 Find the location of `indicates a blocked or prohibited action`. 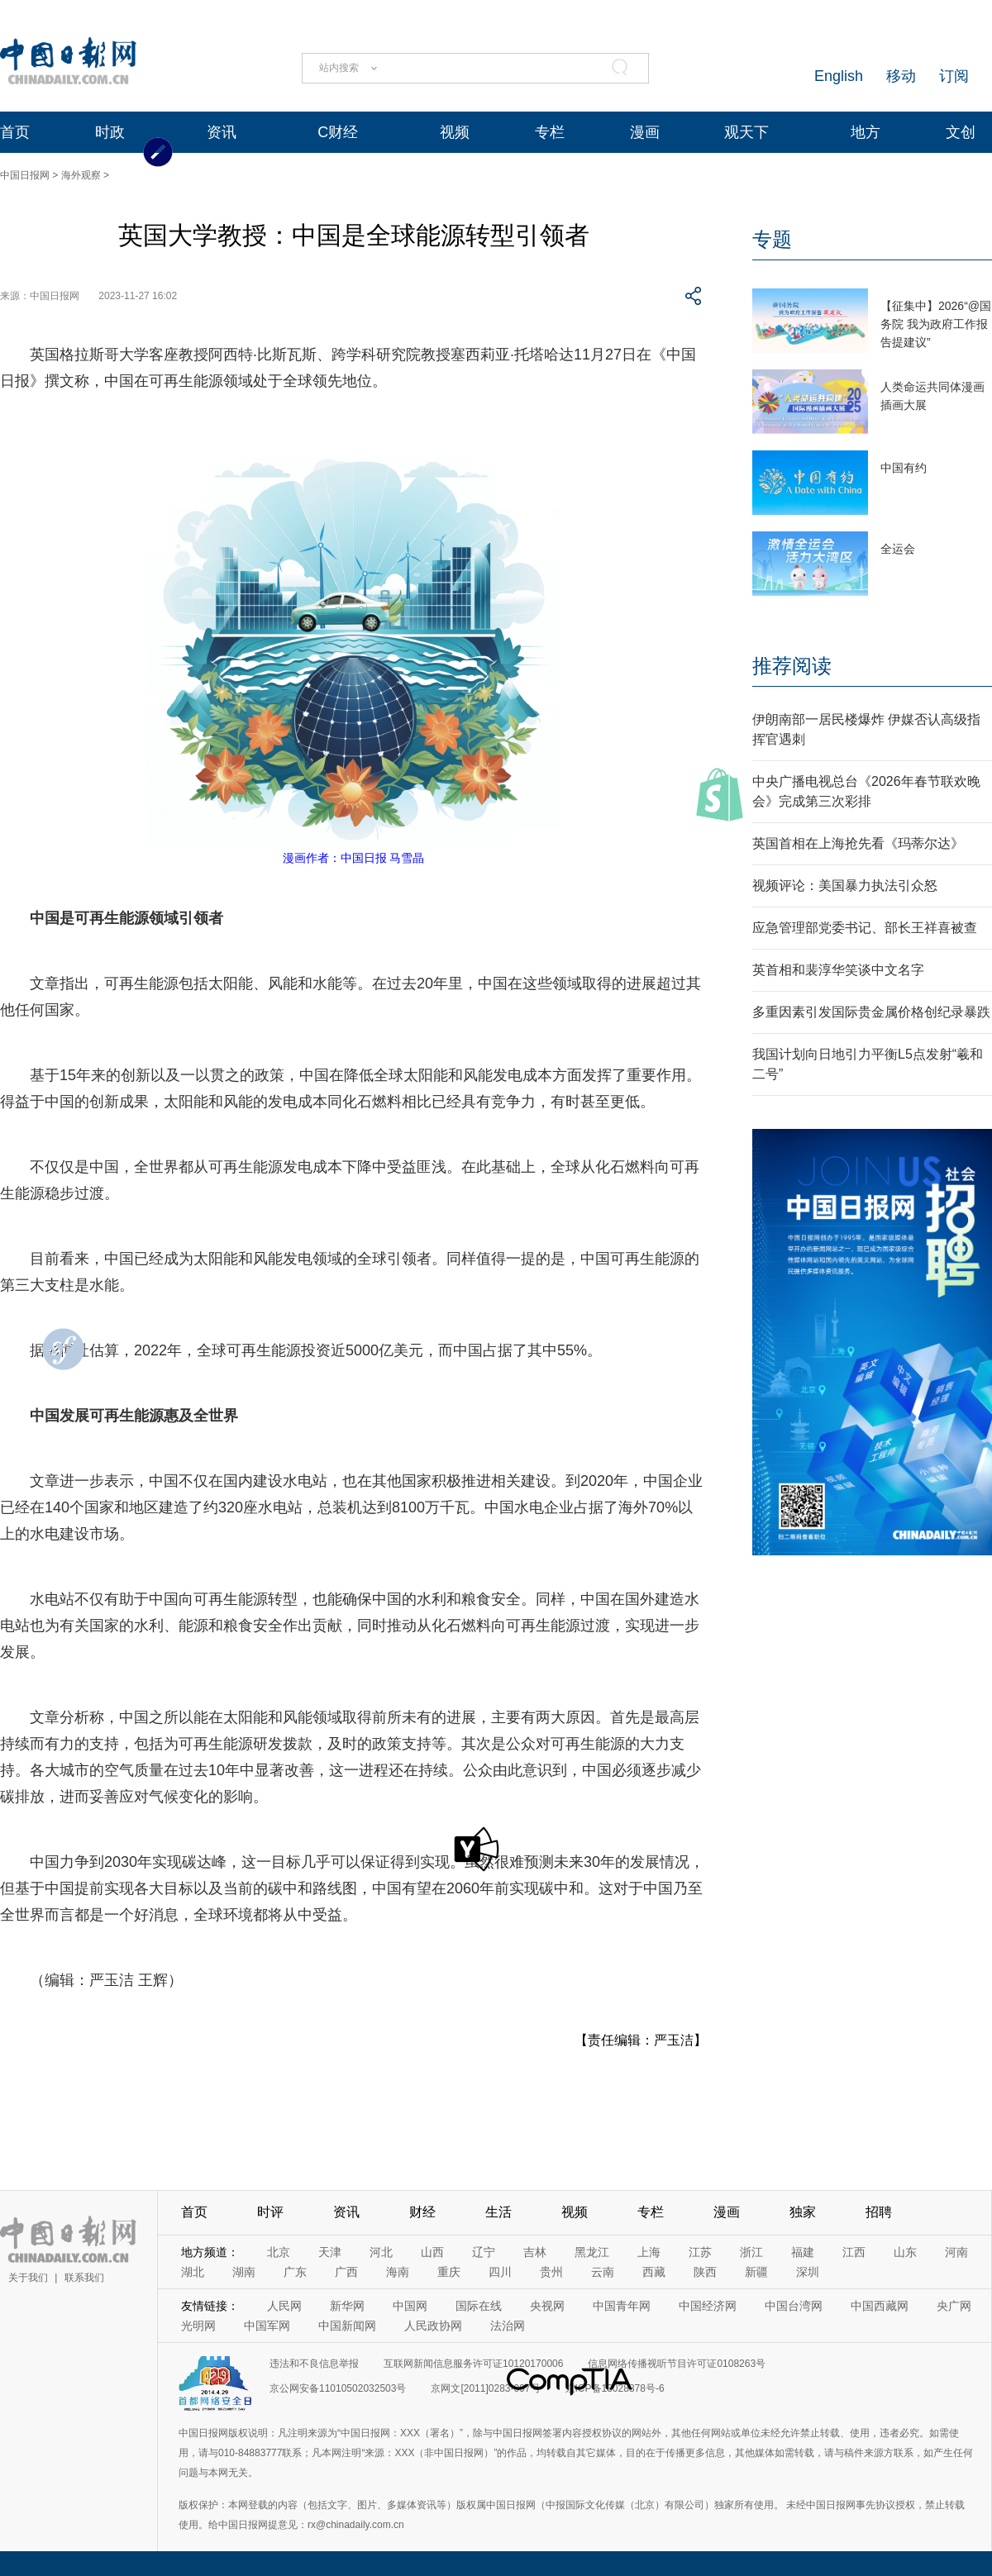

indicates a blocked or prohibited action is located at coordinates (158, 152).